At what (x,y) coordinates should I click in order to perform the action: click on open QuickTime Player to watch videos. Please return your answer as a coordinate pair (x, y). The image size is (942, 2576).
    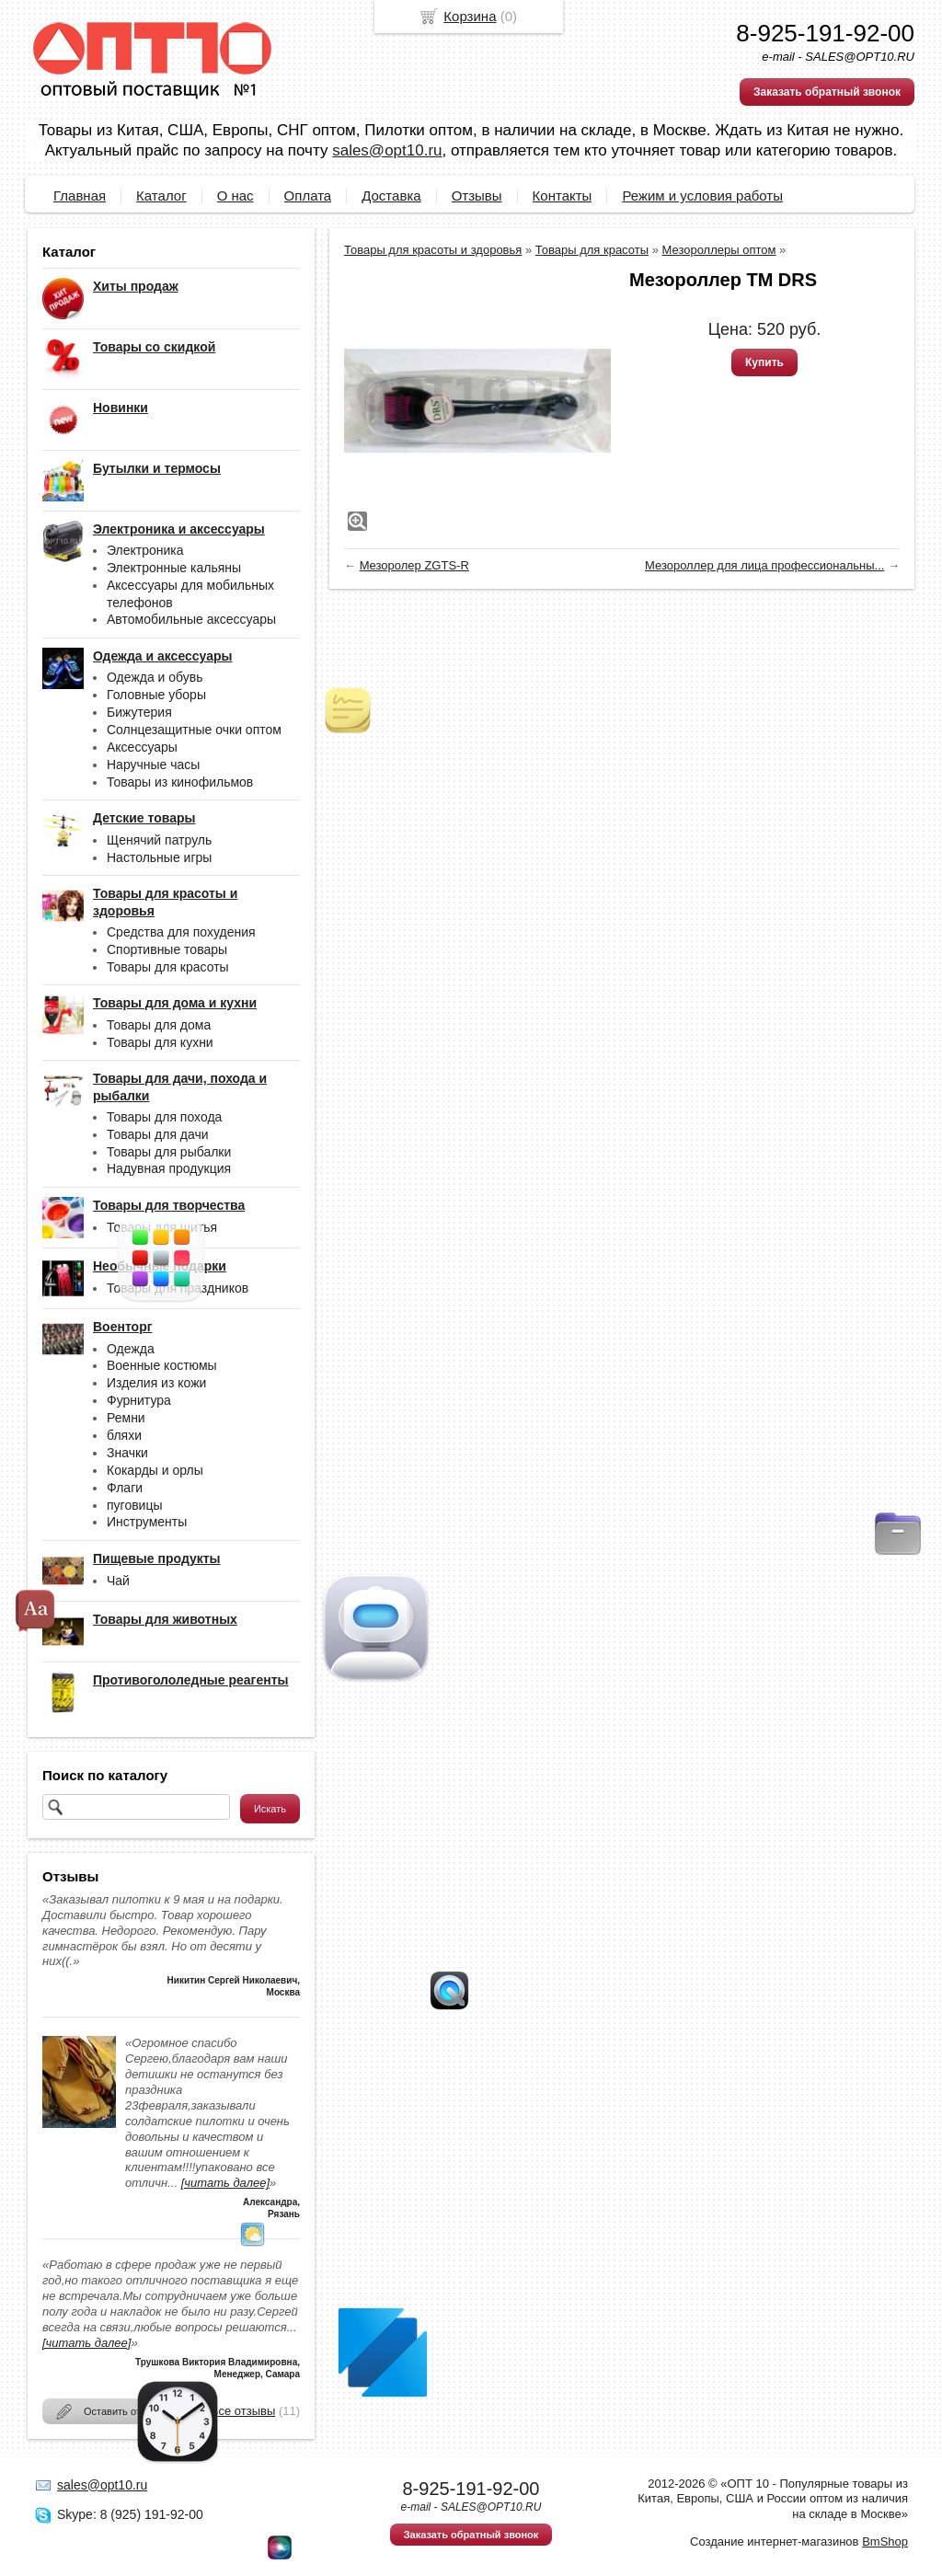
    Looking at the image, I should click on (449, 1990).